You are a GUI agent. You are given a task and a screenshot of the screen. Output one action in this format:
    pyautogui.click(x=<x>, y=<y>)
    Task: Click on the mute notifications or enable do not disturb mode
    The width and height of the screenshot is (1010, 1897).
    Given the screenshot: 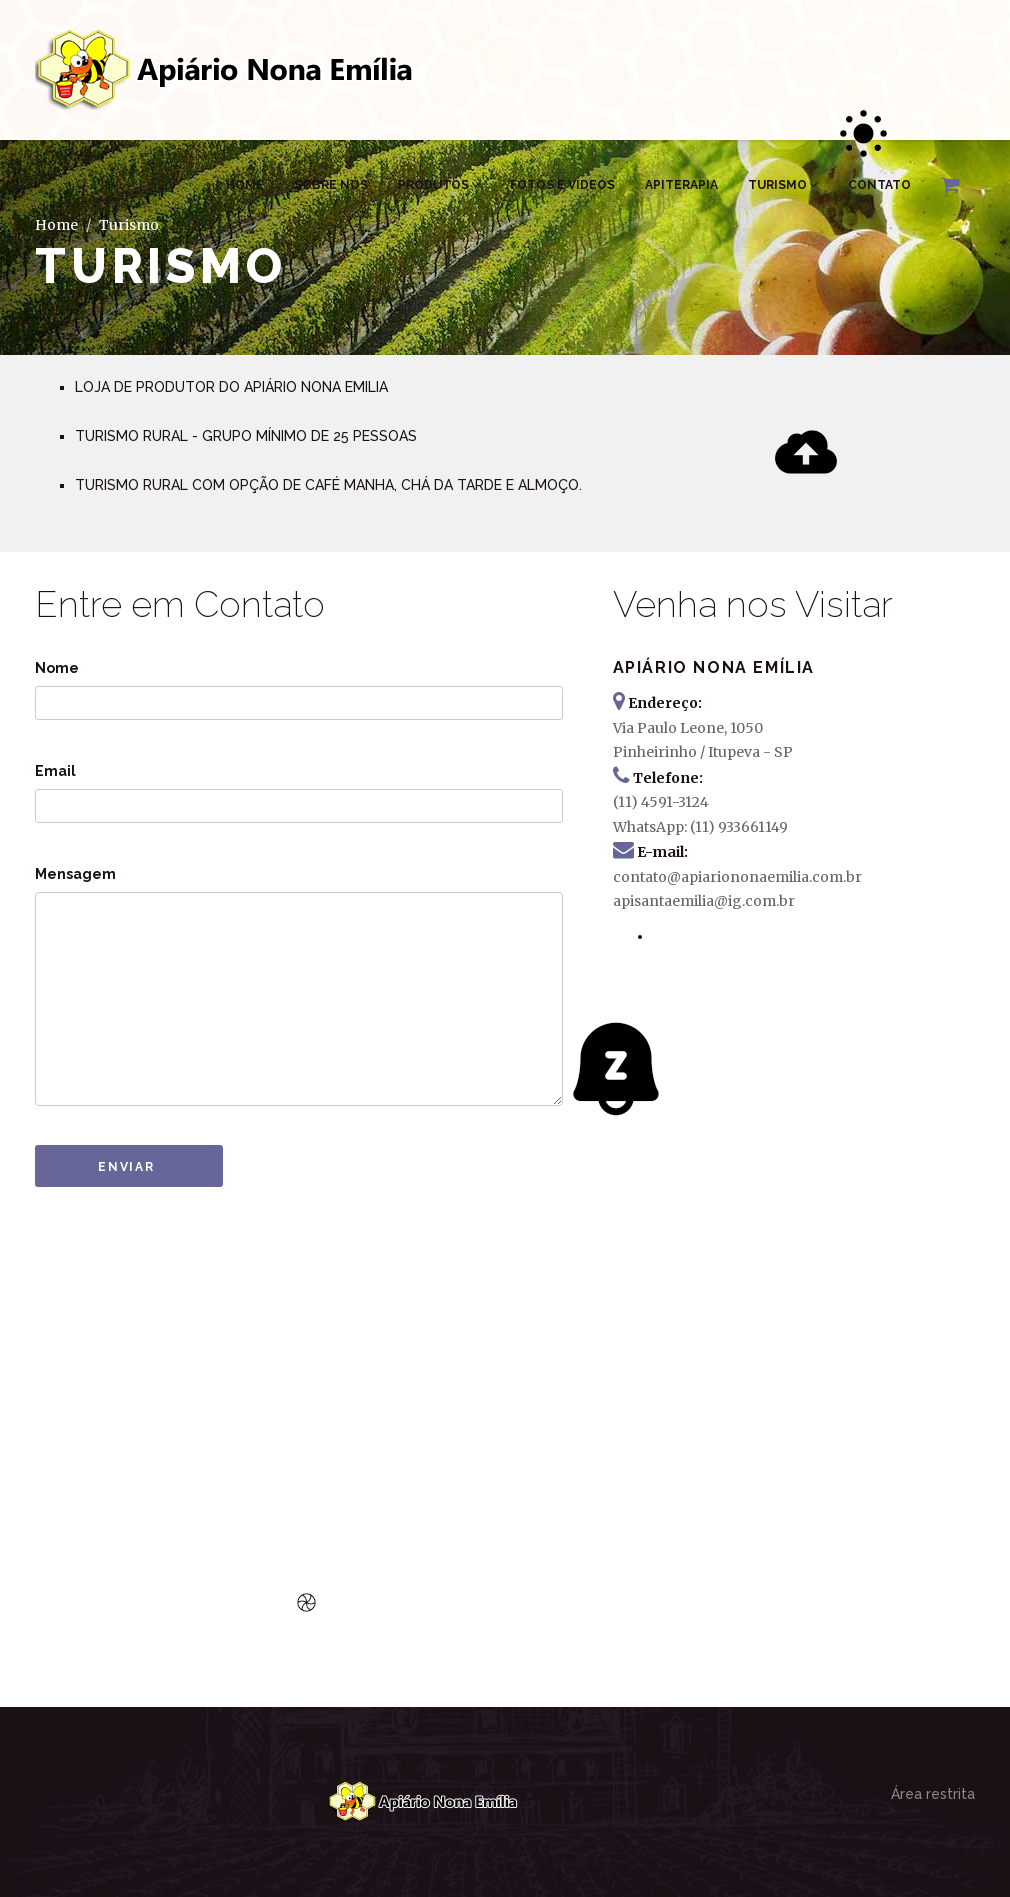 What is the action you would take?
    pyautogui.click(x=616, y=1069)
    